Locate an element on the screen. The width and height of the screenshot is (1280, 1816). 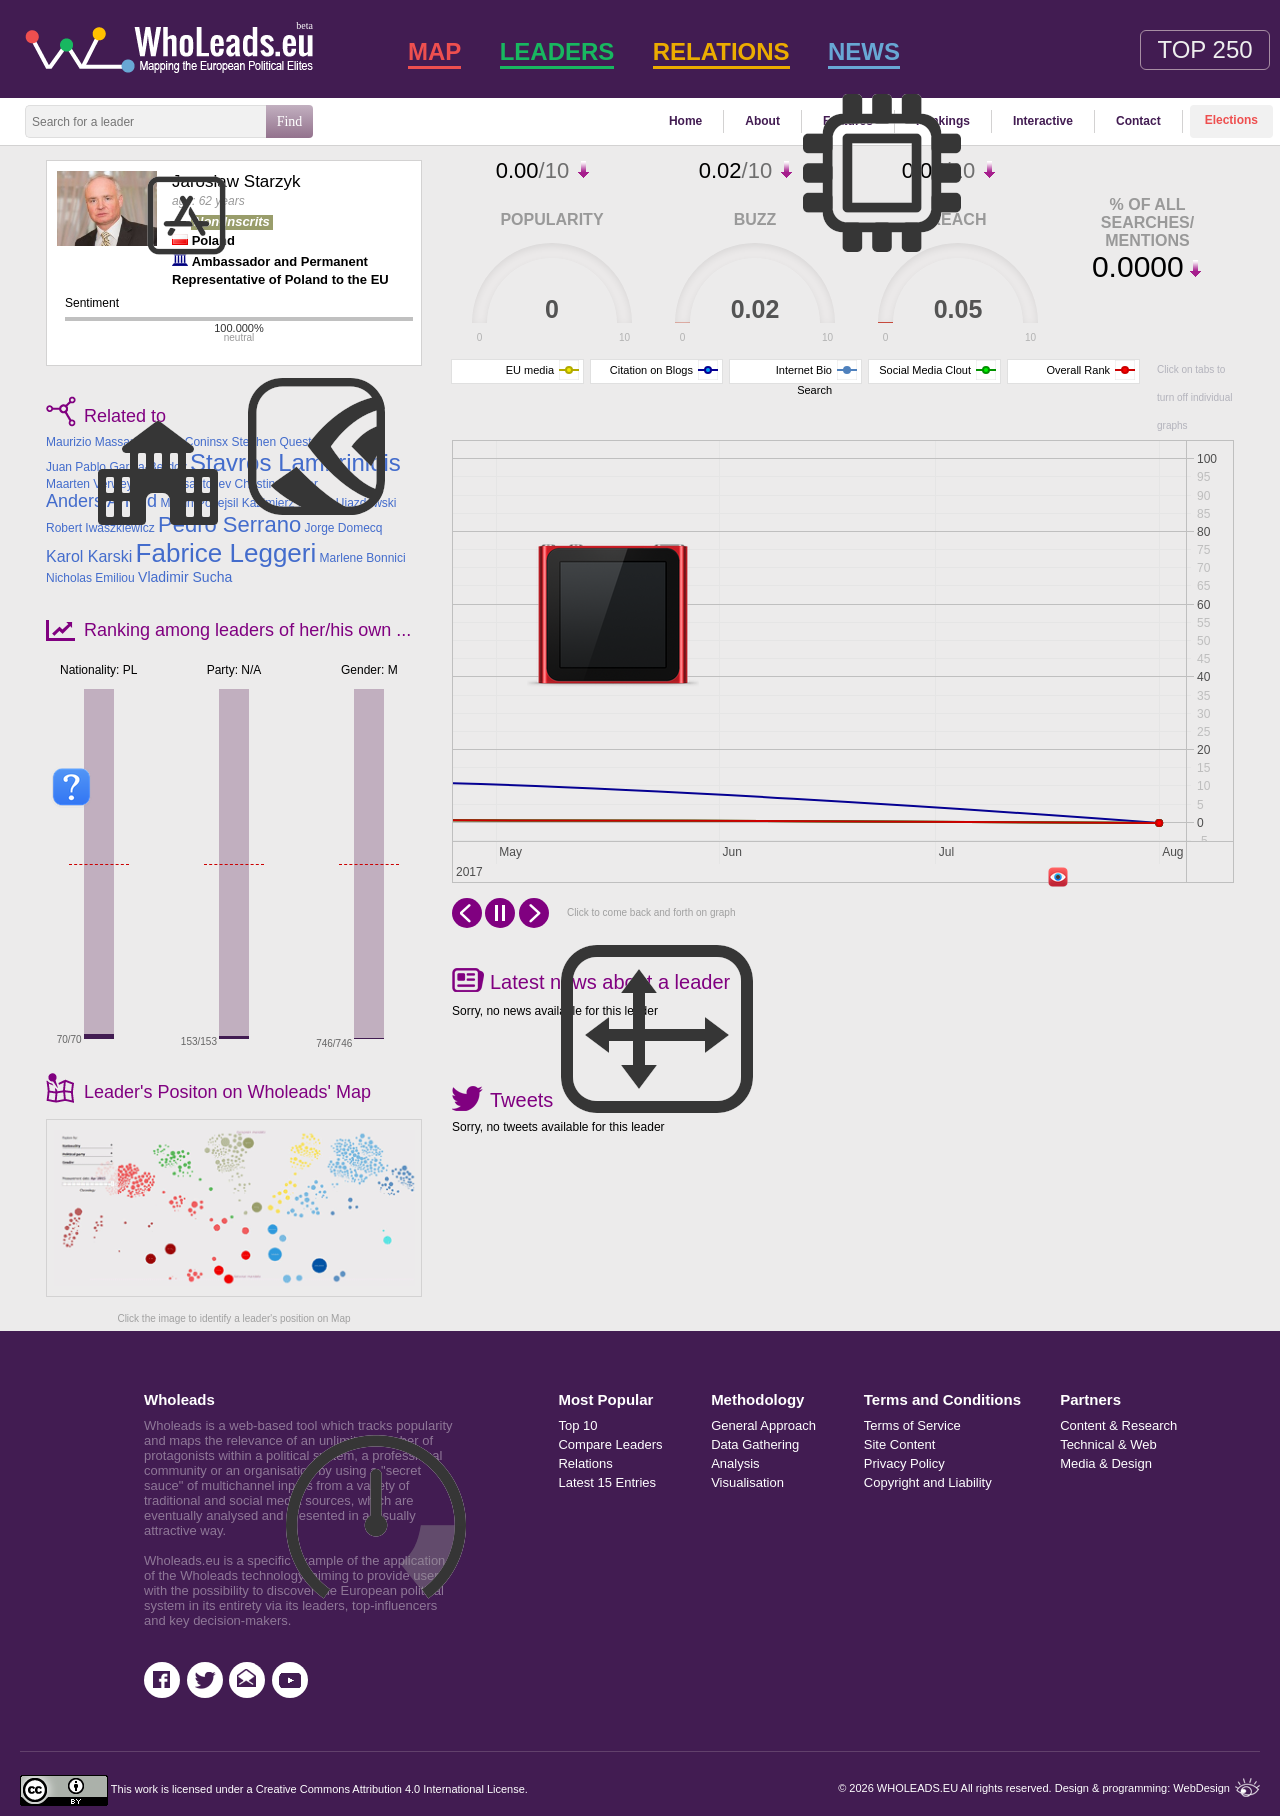
access educational apps and resources is located at coordinates (154, 477).